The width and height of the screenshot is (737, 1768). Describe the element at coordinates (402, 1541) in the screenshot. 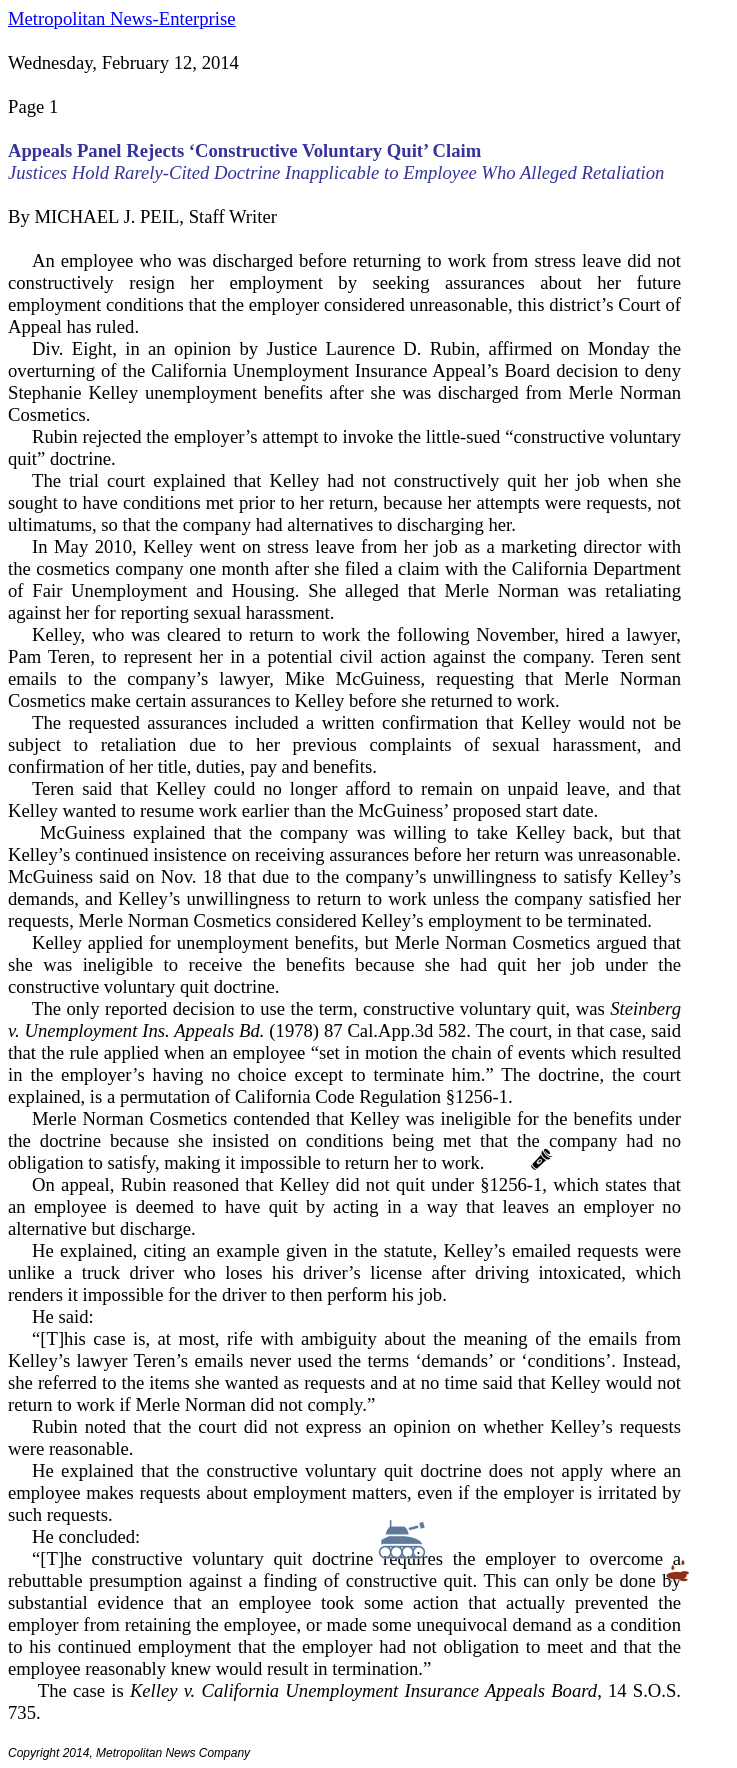

I see `select tank unit in strategy game` at that location.